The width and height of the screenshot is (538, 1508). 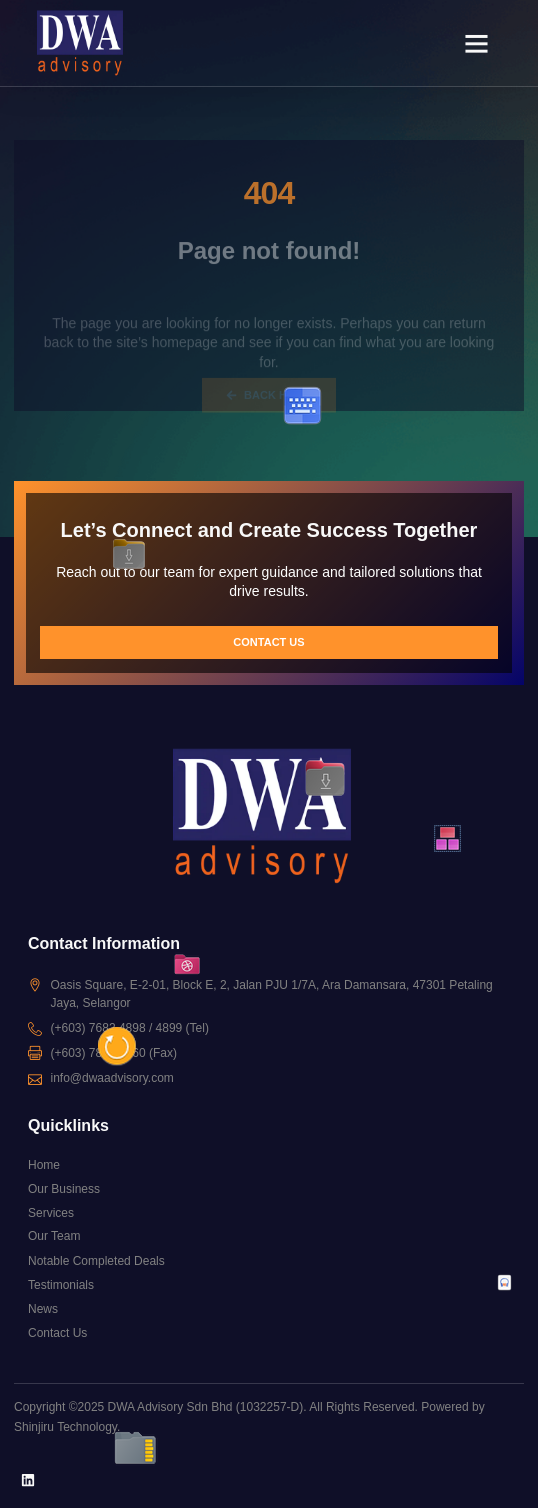 What do you see at coordinates (117, 1046) in the screenshot?
I see `restart the system` at bounding box center [117, 1046].